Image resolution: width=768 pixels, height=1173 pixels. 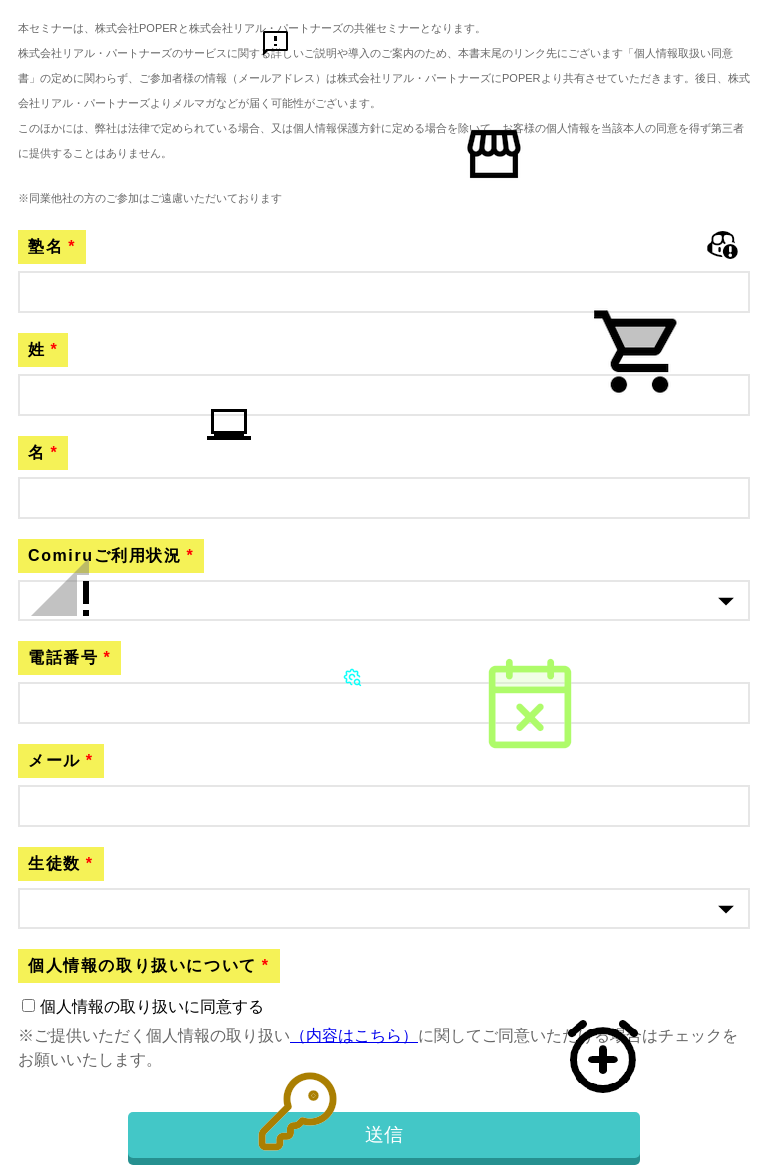 What do you see at coordinates (60, 587) in the screenshot?
I see `indicates no cellular signal with no internet connection` at bounding box center [60, 587].